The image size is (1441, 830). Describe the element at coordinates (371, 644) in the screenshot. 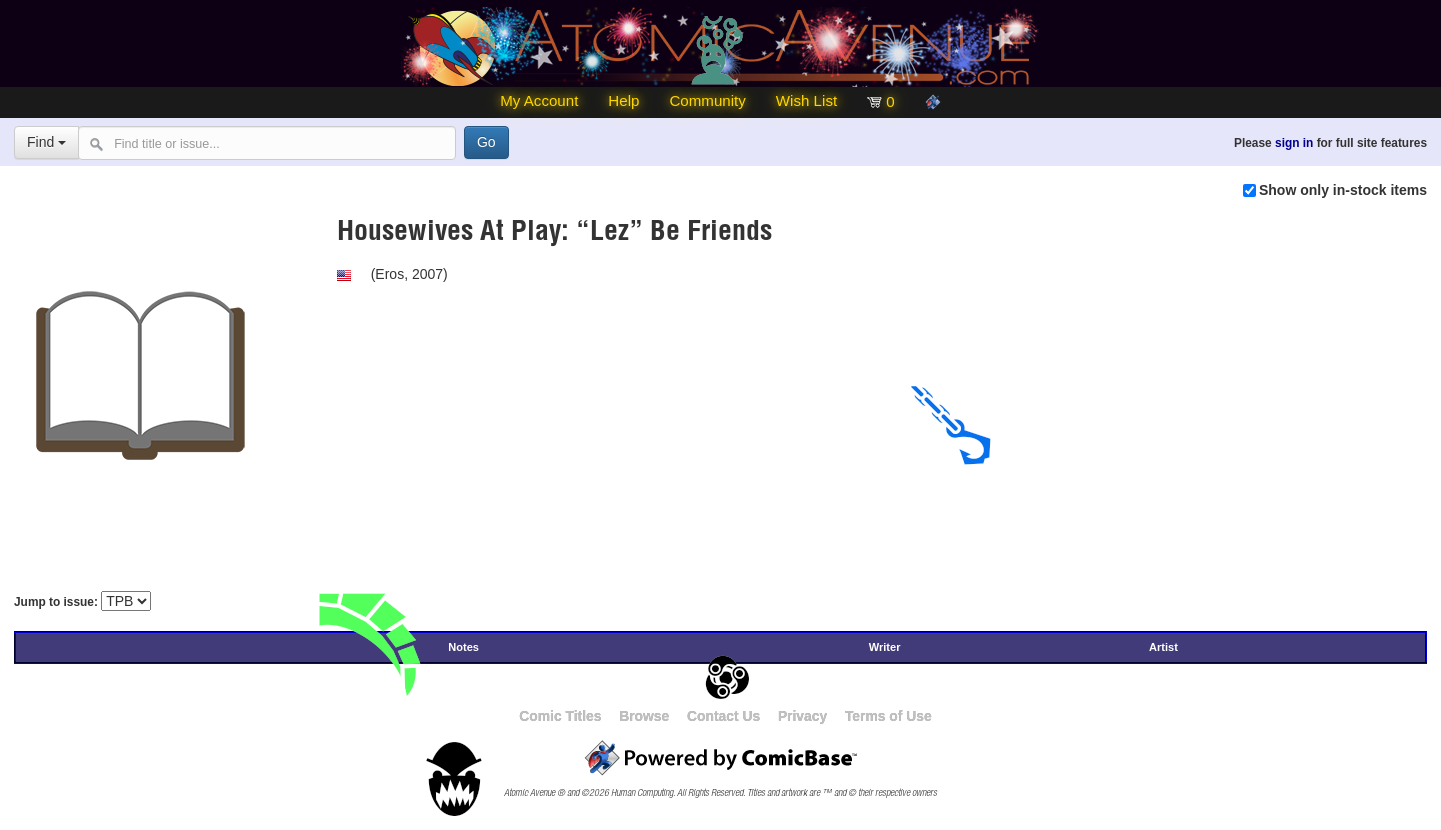

I see `armadillo tail icon for a creature or animal game element` at that location.